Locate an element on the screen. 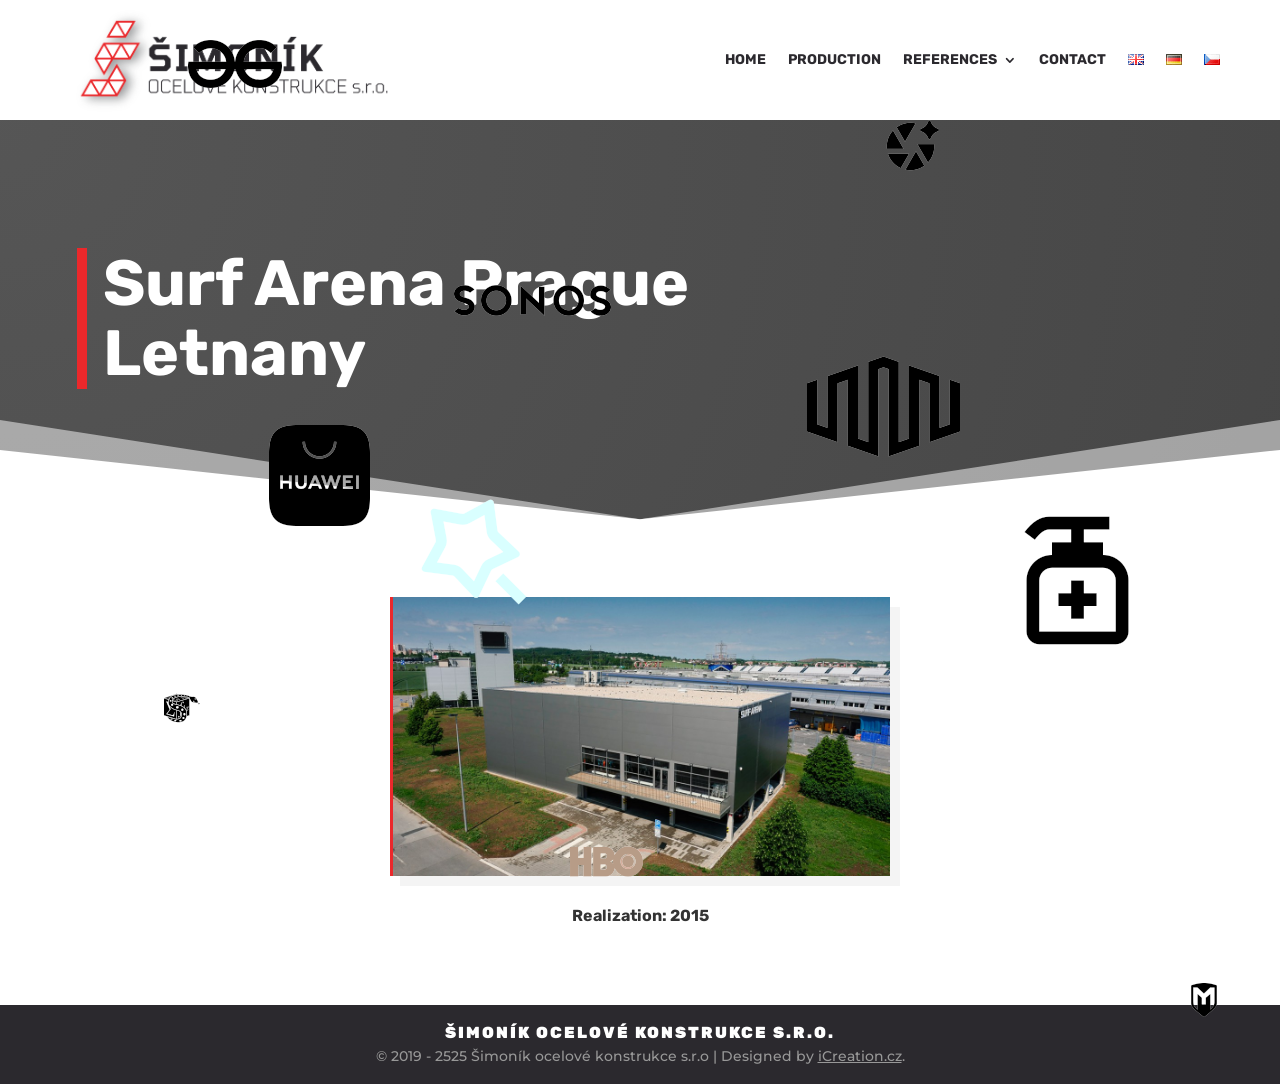 The height and width of the screenshot is (1084, 1280). open the Sonos app is located at coordinates (532, 300).